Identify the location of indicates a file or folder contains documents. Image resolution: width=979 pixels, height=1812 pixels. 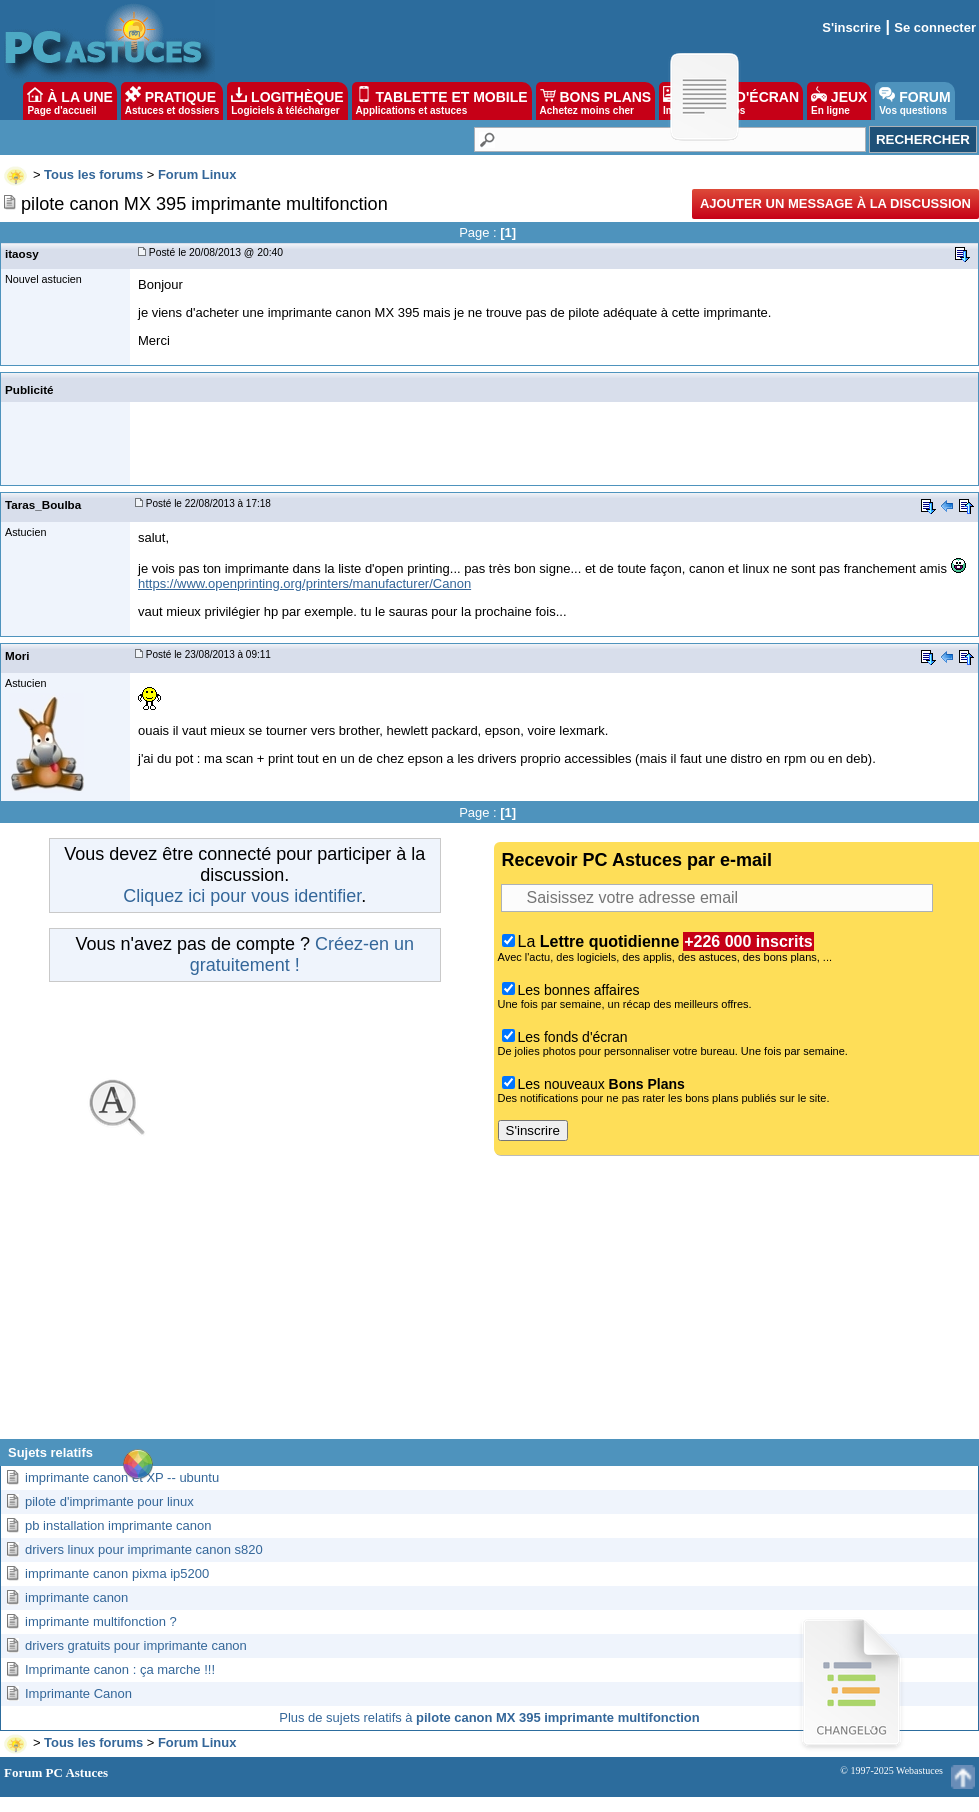
(704, 96).